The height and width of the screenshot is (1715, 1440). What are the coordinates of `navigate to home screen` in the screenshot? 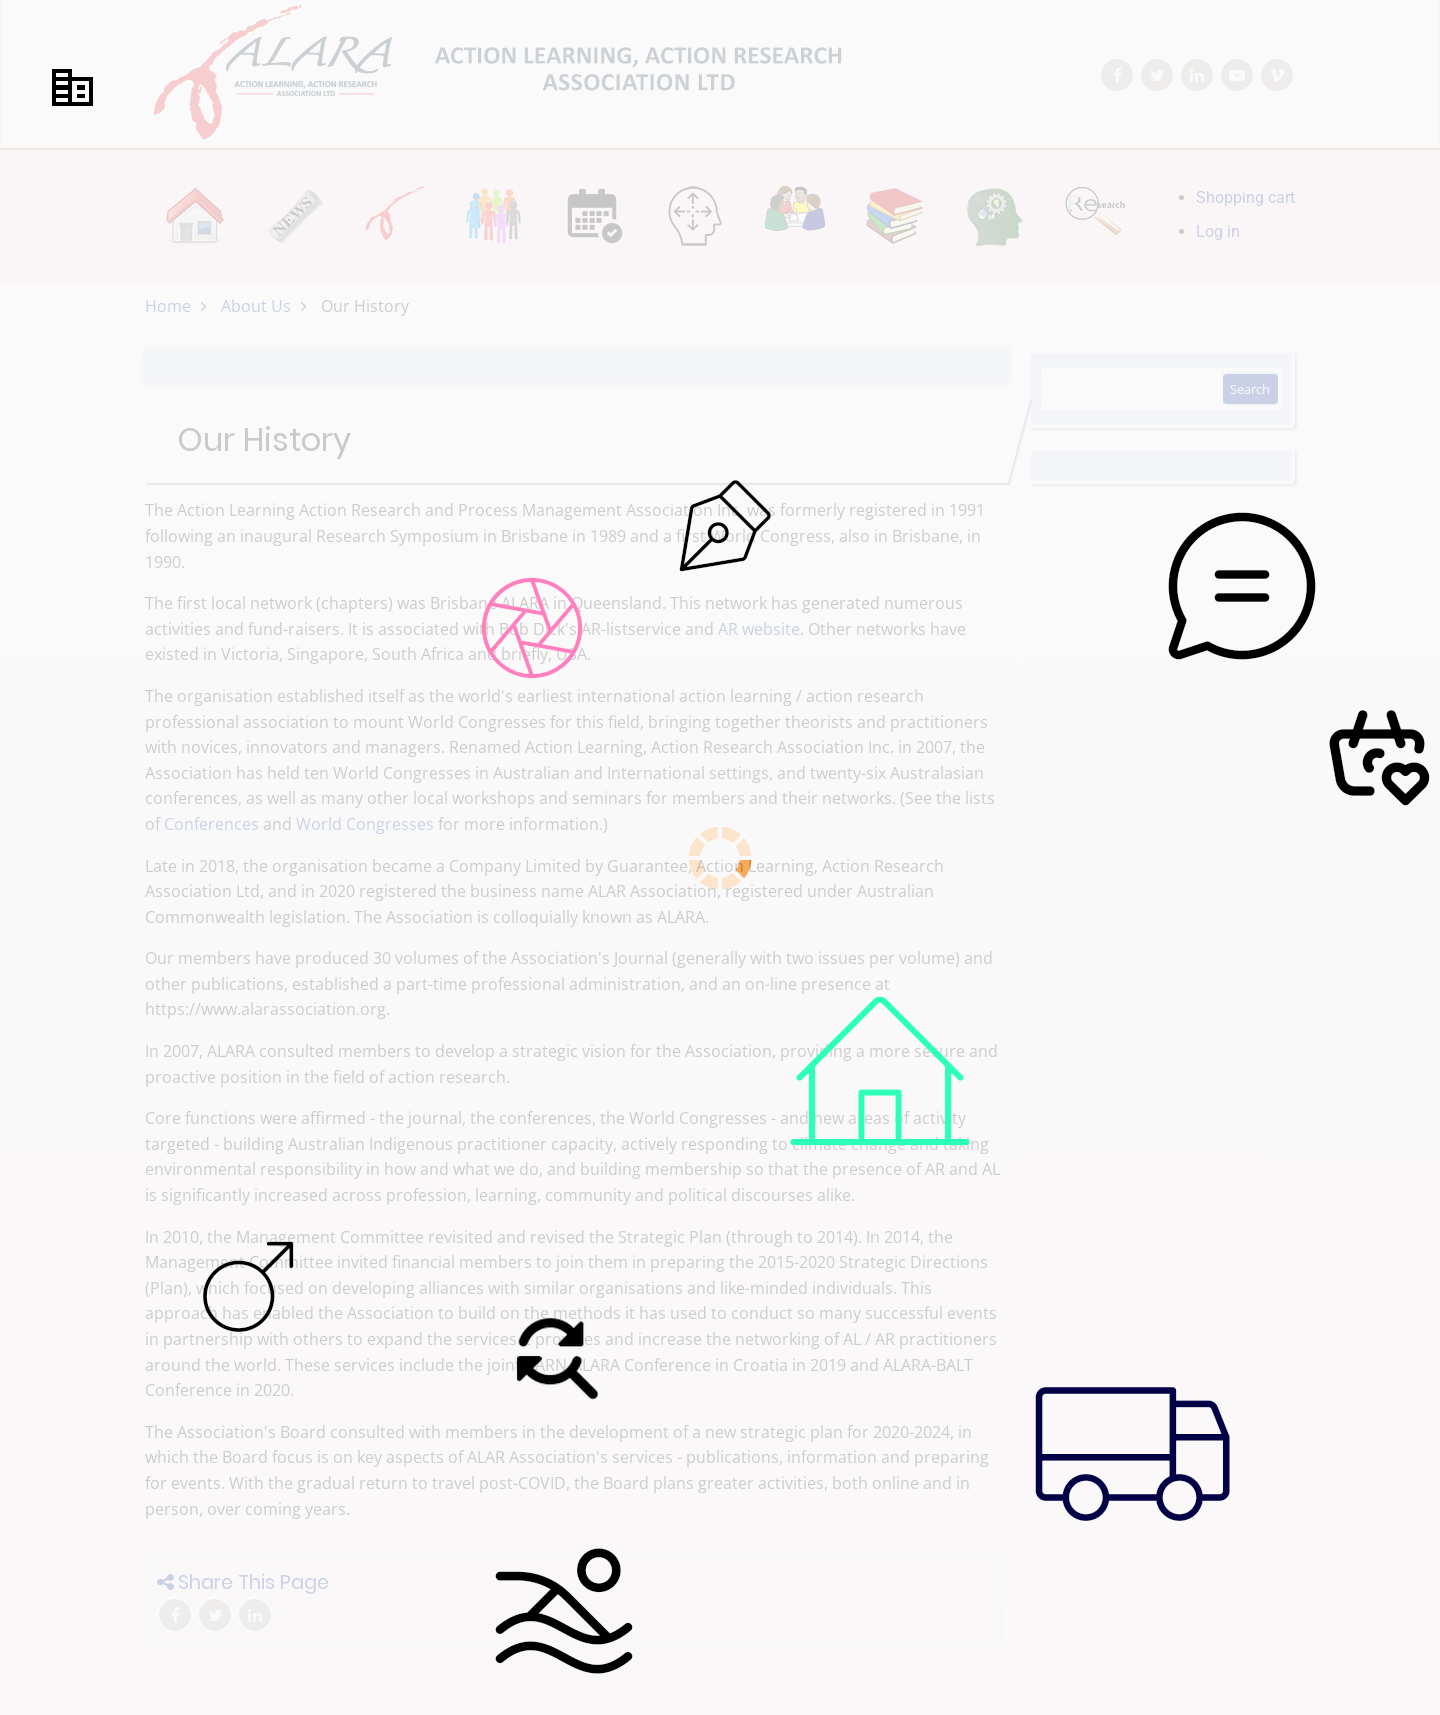 It's located at (880, 1074).